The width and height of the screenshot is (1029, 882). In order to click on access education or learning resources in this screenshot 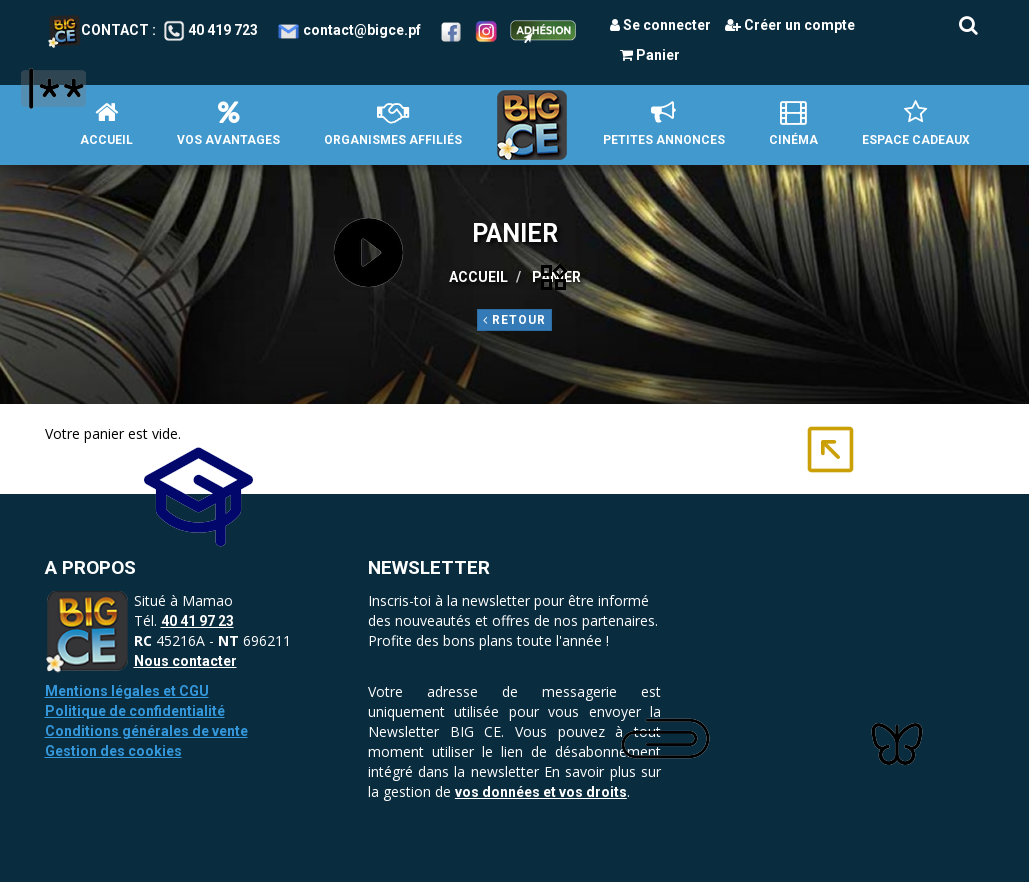, I will do `click(198, 493)`.